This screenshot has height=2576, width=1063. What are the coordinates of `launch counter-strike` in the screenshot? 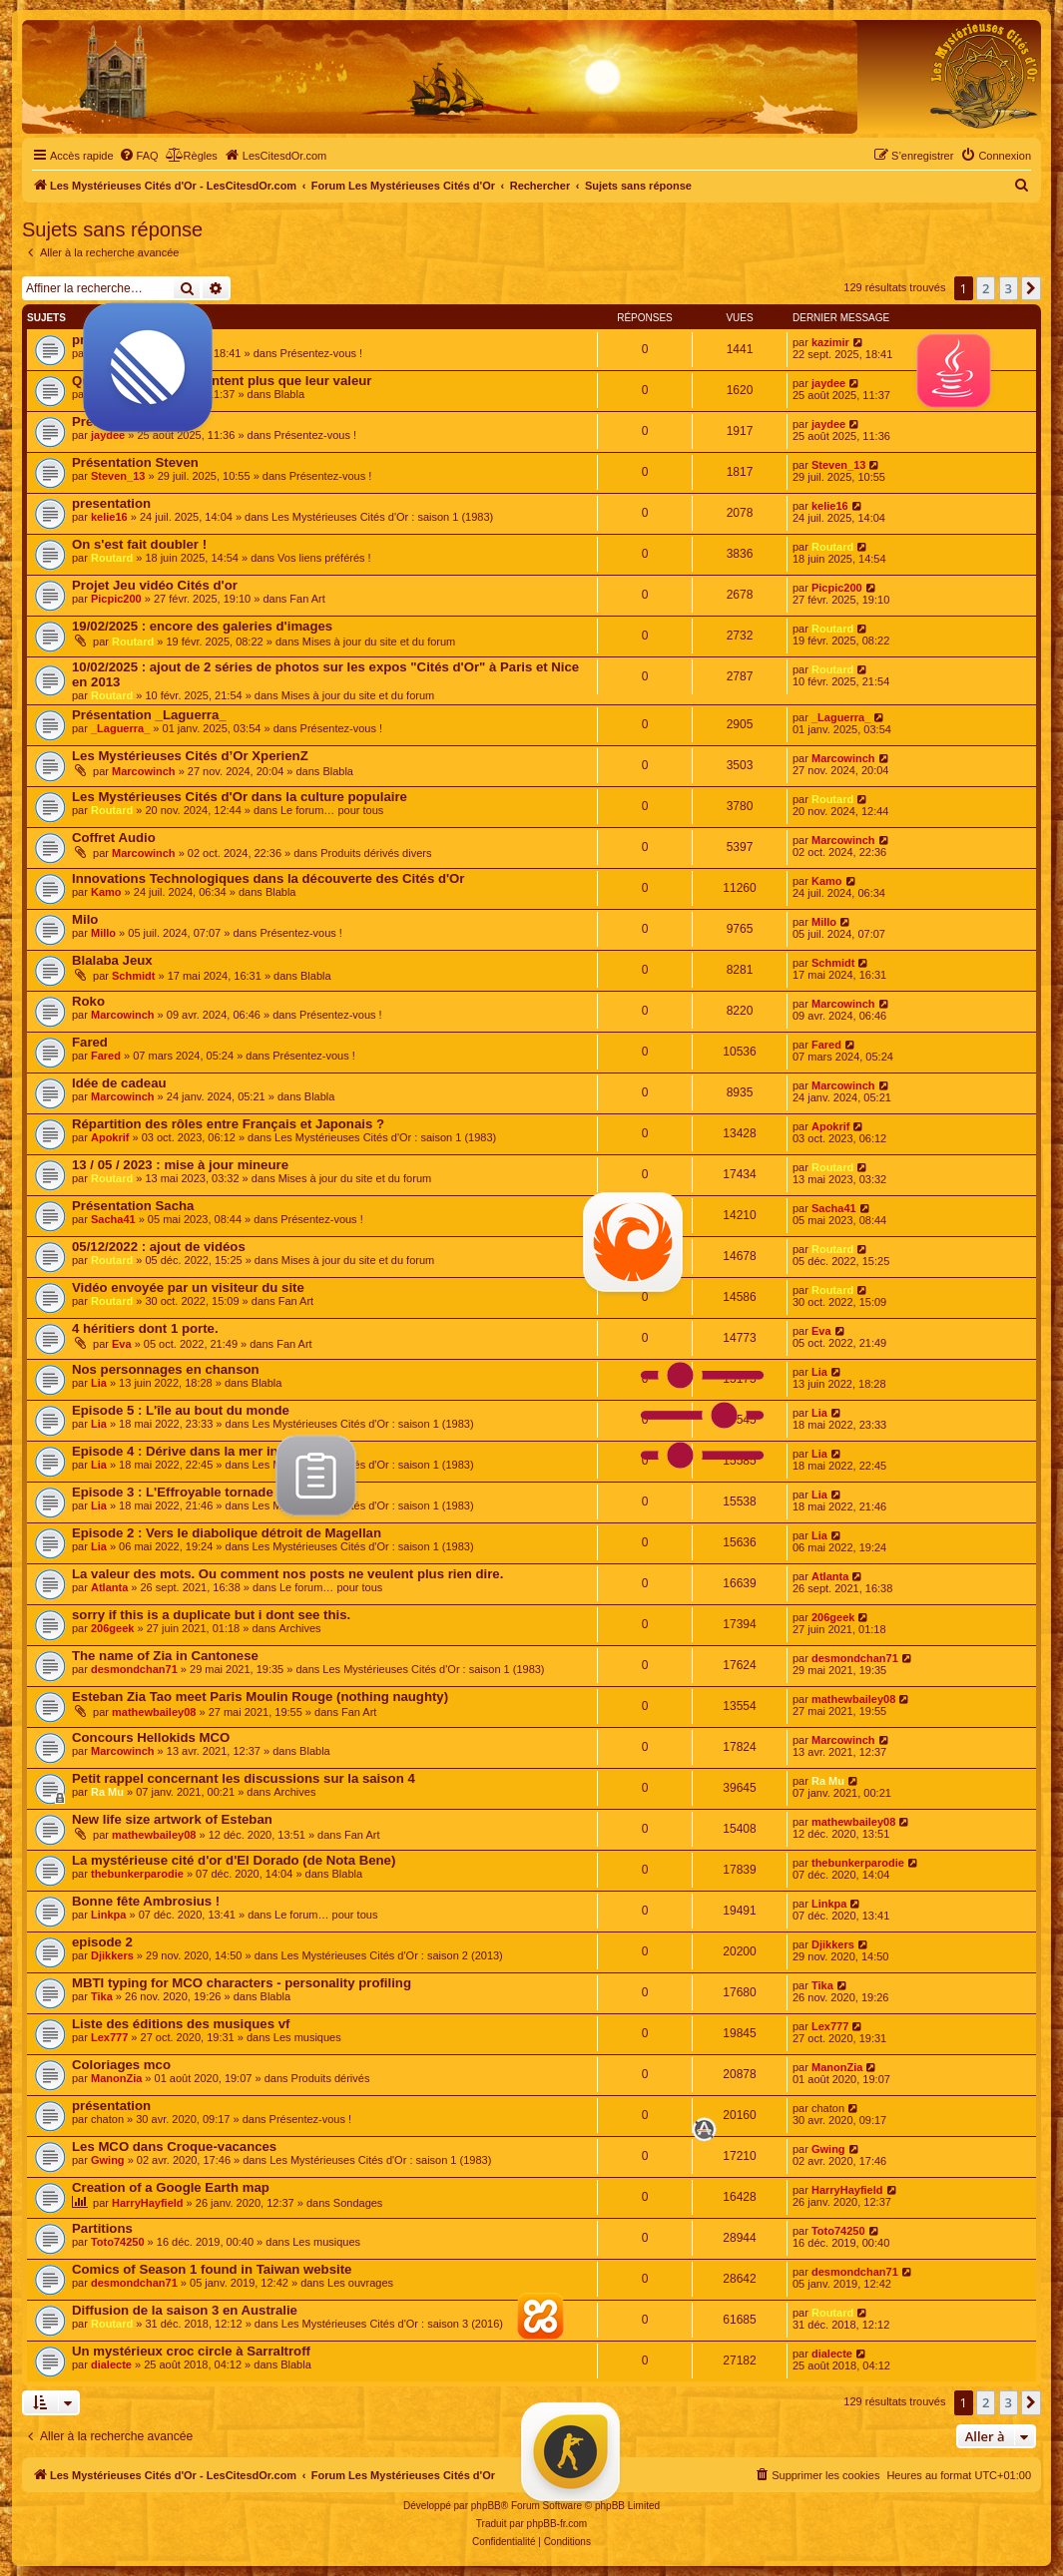 It's located at (570, 2451).